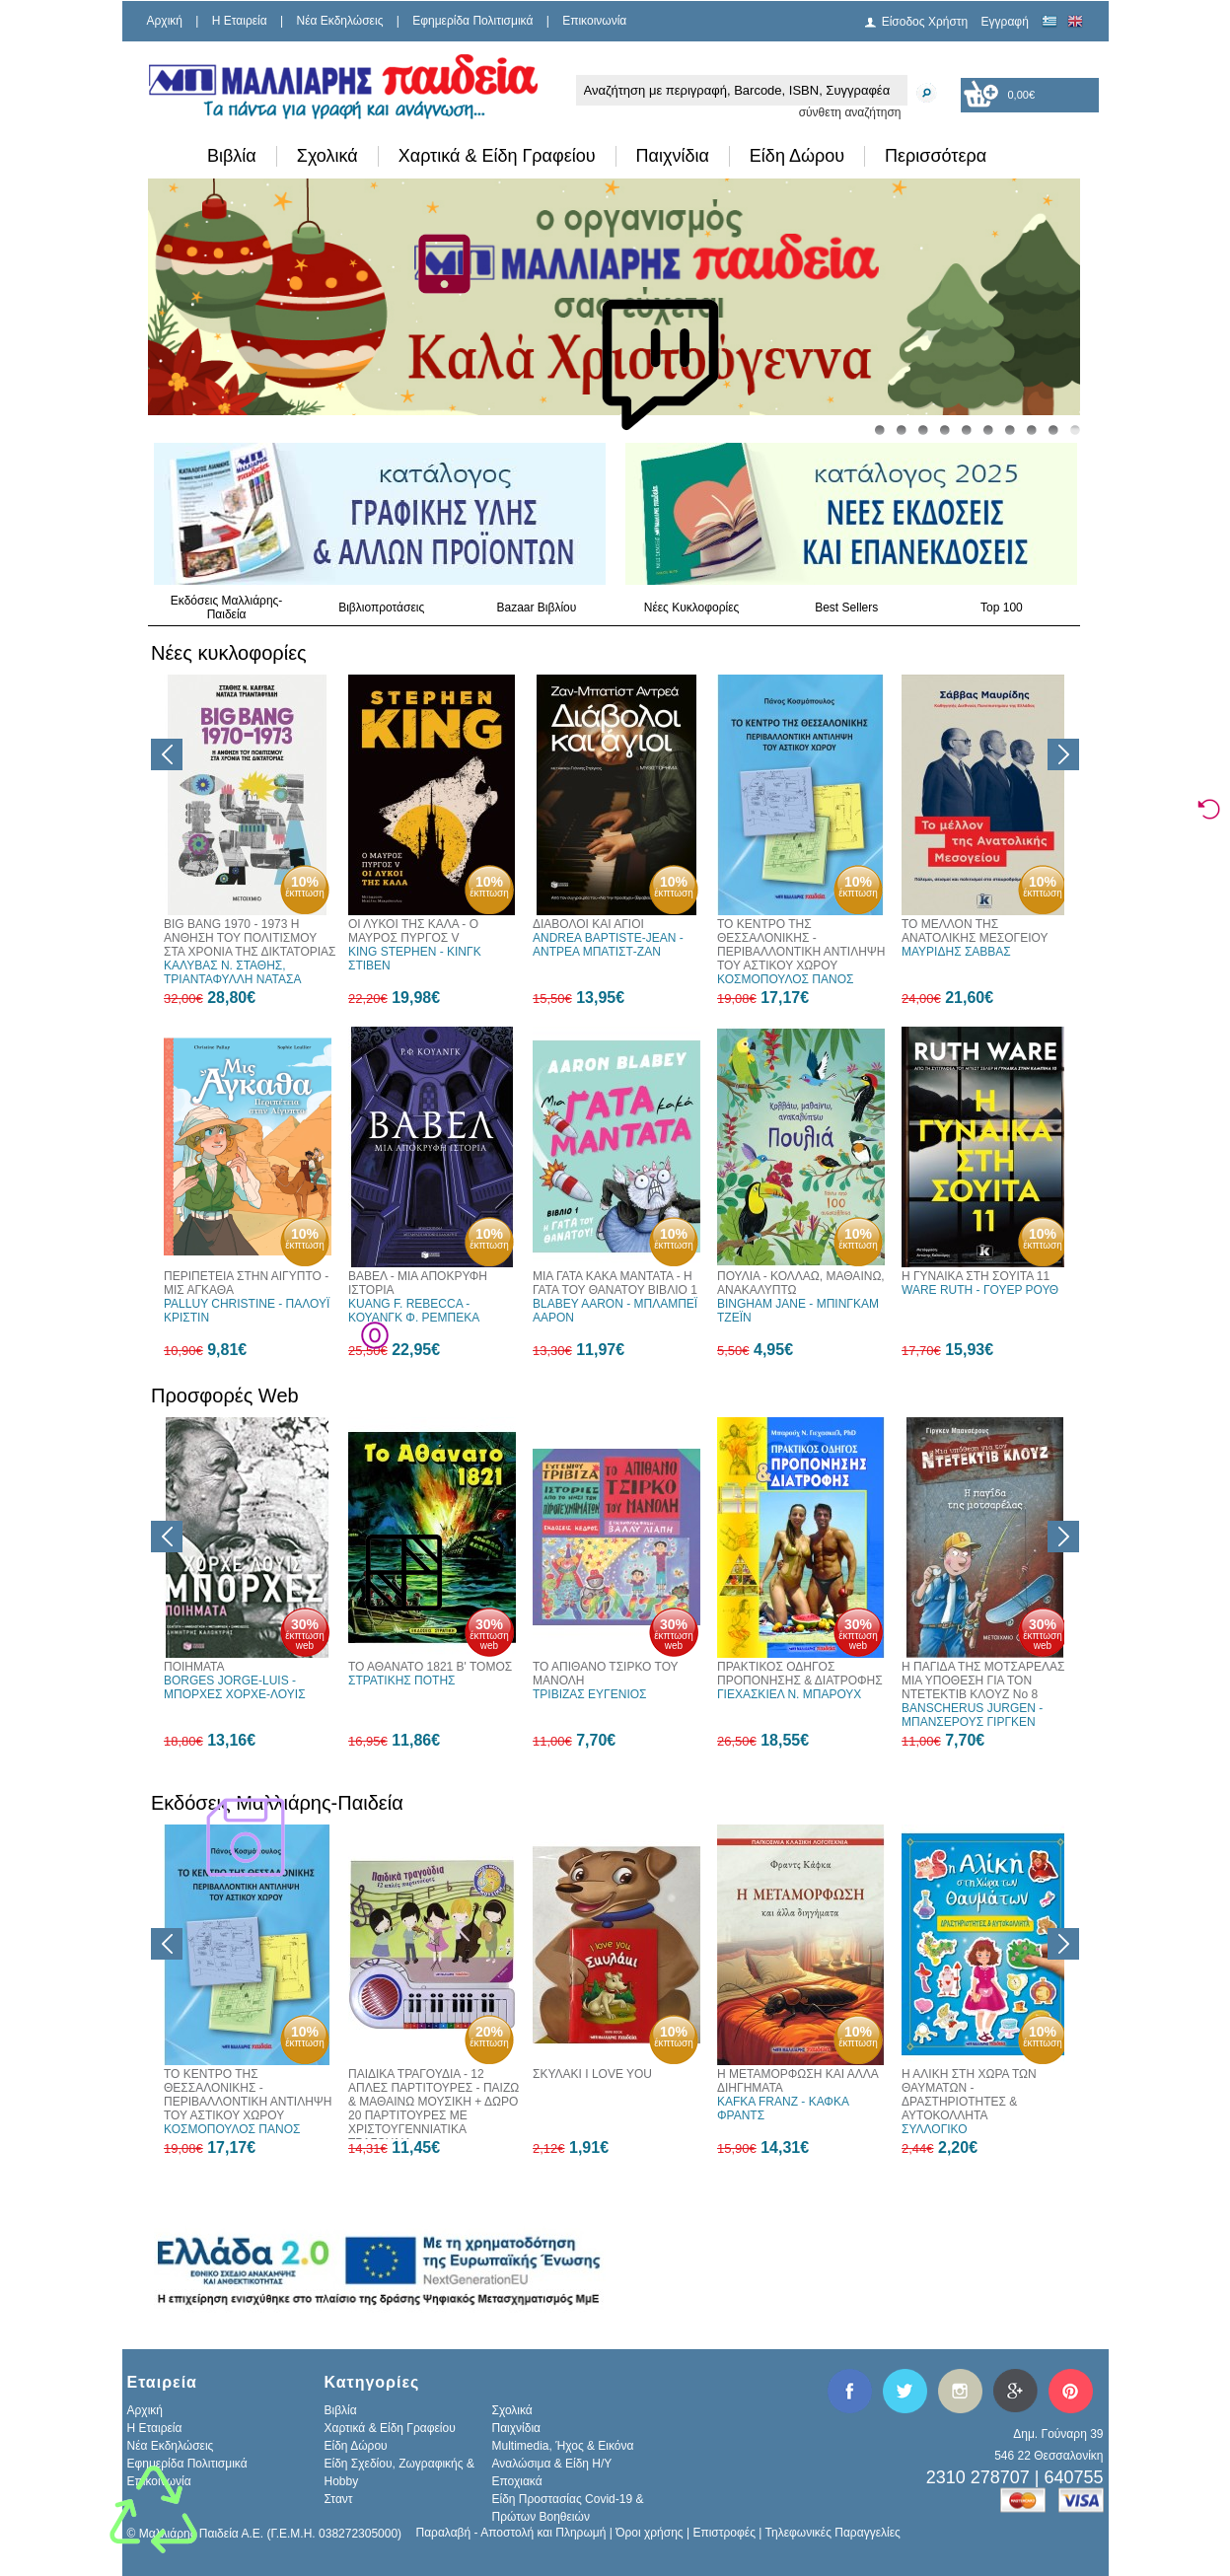 This screenshot has width=1230, height=2576. What do you see at coordinates (375, 1335) in the screenshot?
I see `indicates zero items or notifications` at bounding box center [375, 1335].